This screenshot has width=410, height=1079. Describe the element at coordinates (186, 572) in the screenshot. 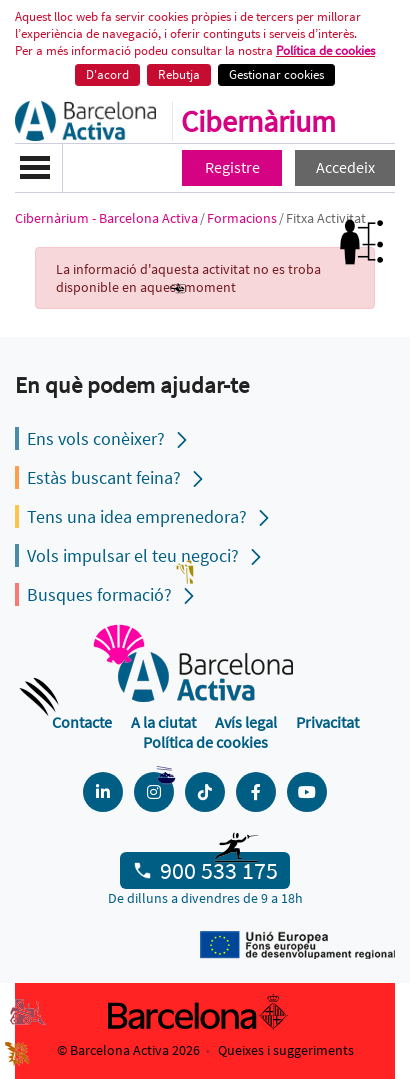

I see `the hermit tarot card icon` at that location.